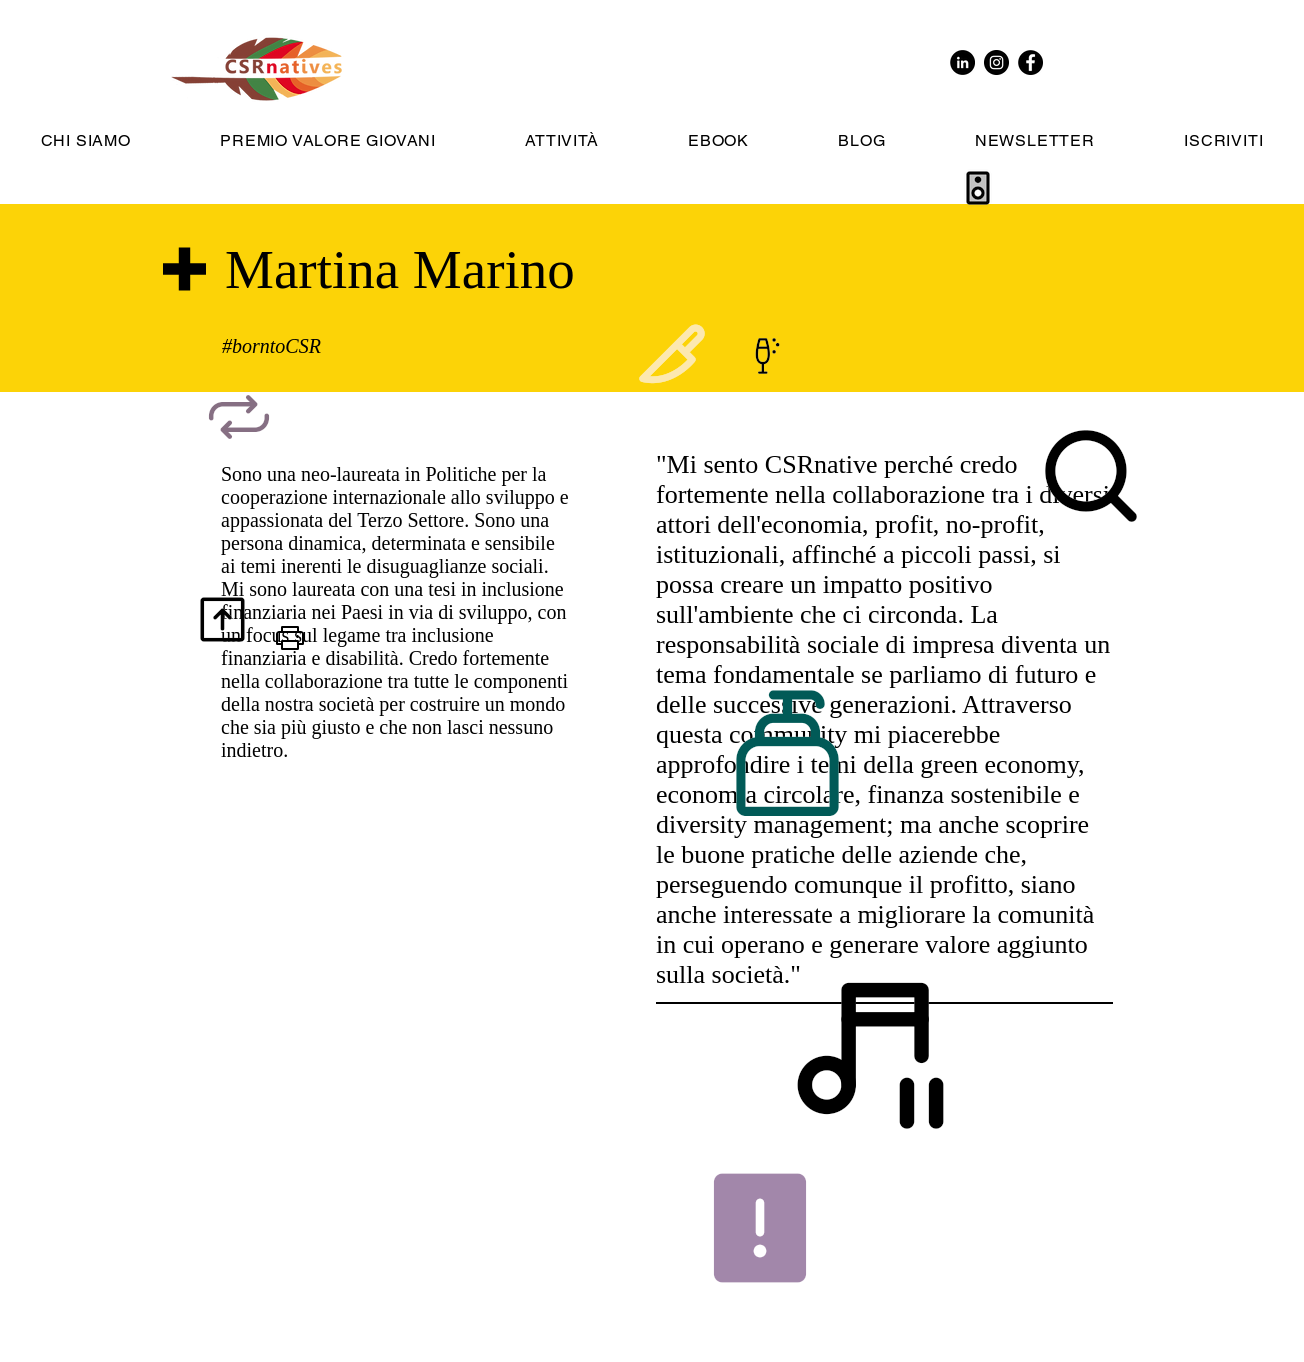  What do you see at coordinates (787, 755) in the screenshot?
I see `access hand washing or hygiene instructions` at bounding box center [787, 755].